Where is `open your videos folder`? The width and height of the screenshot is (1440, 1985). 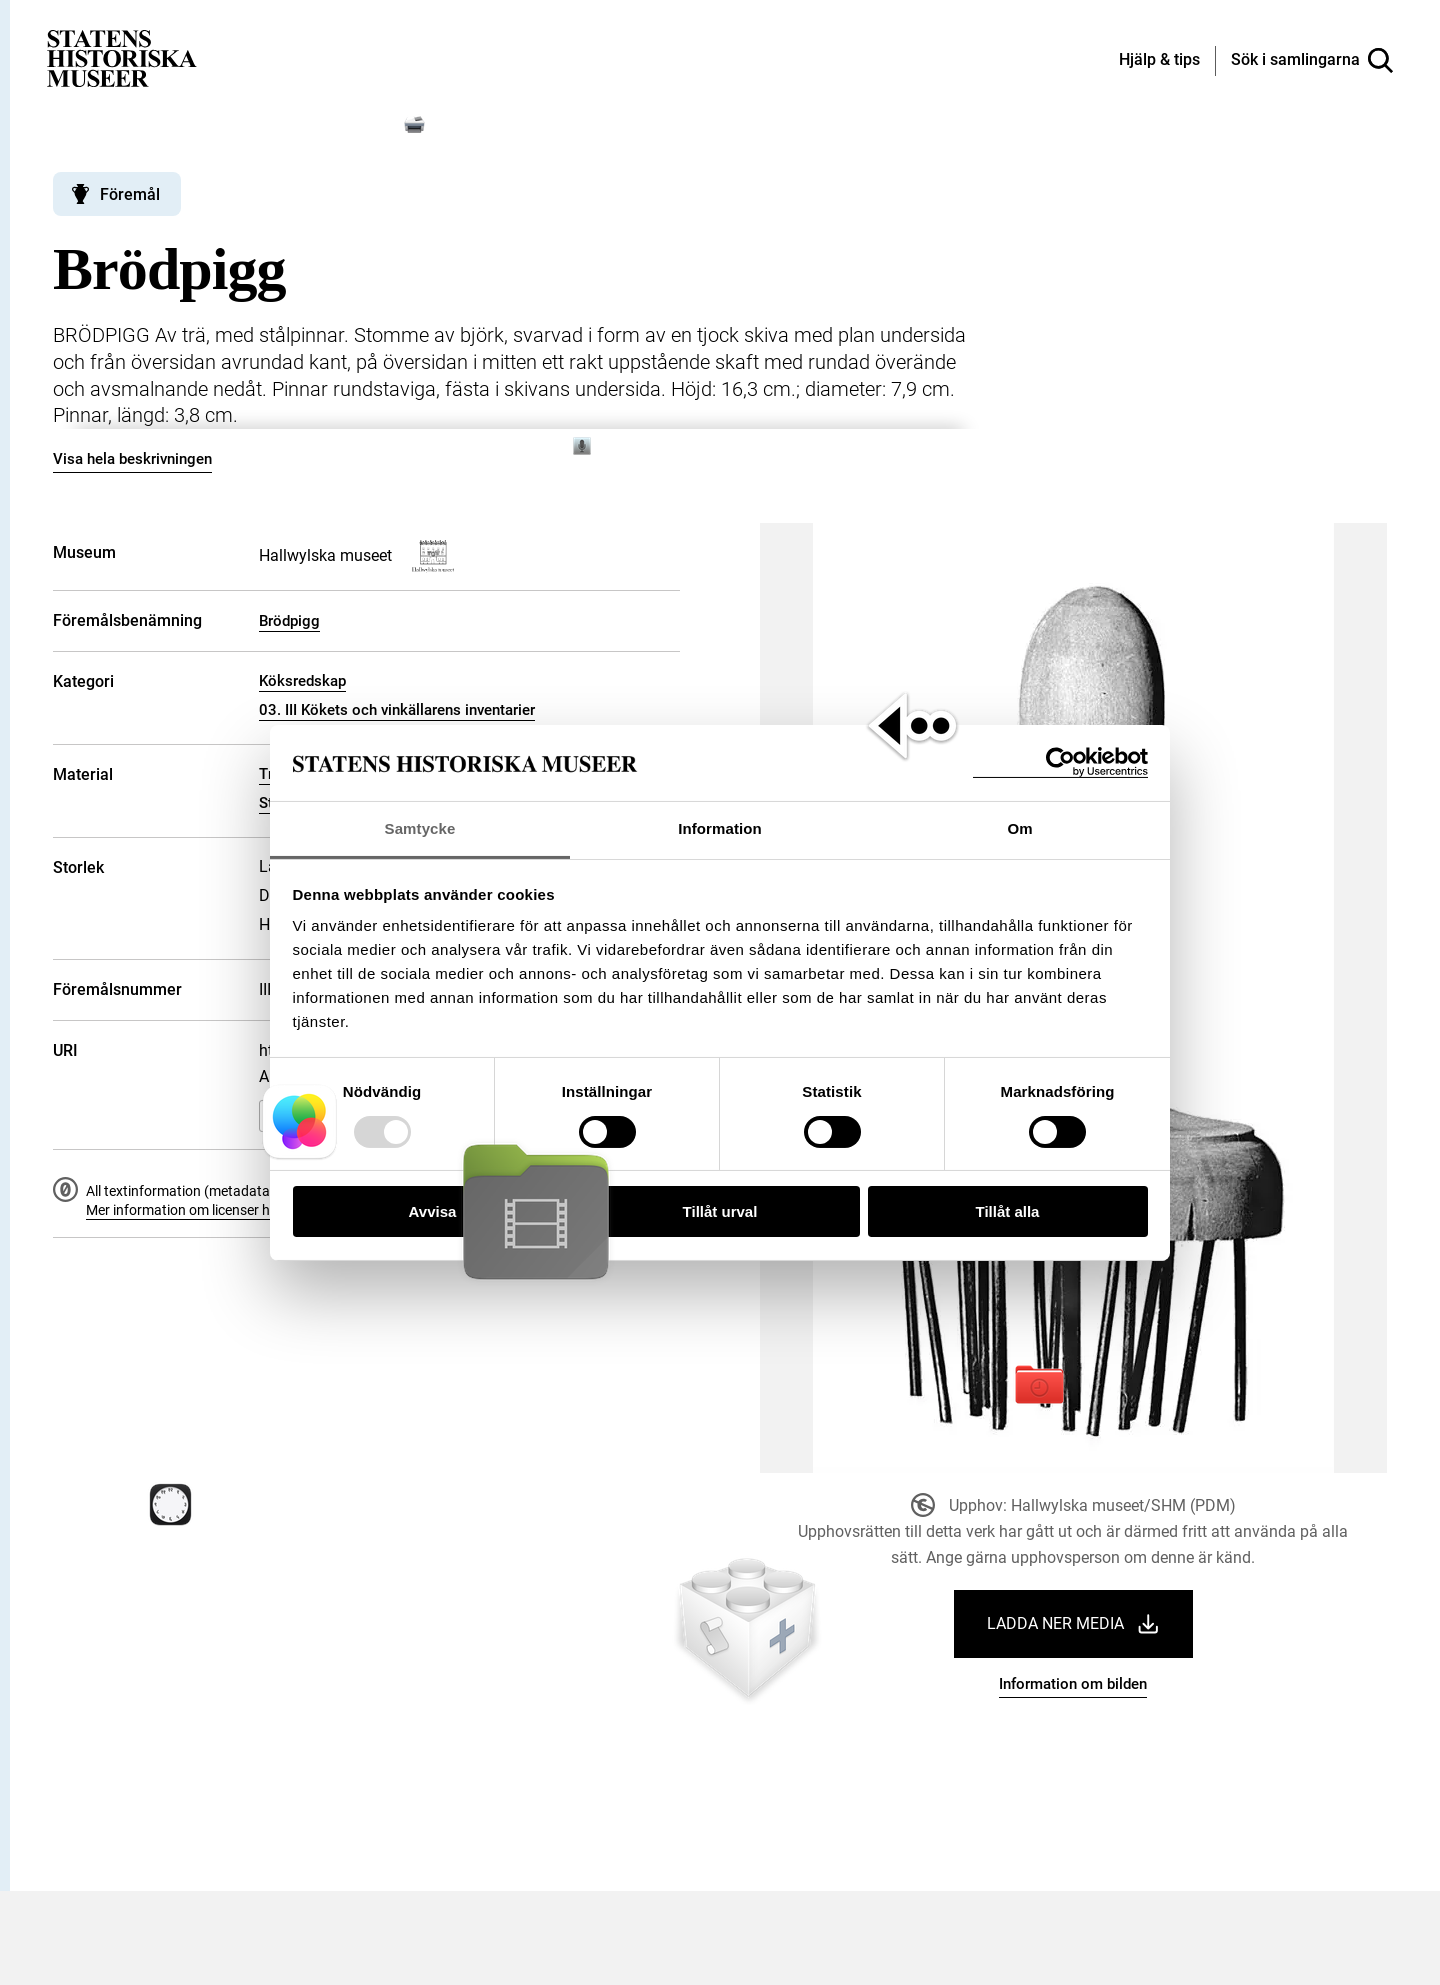 open your videos folder is located at coordinates (536, 1212).